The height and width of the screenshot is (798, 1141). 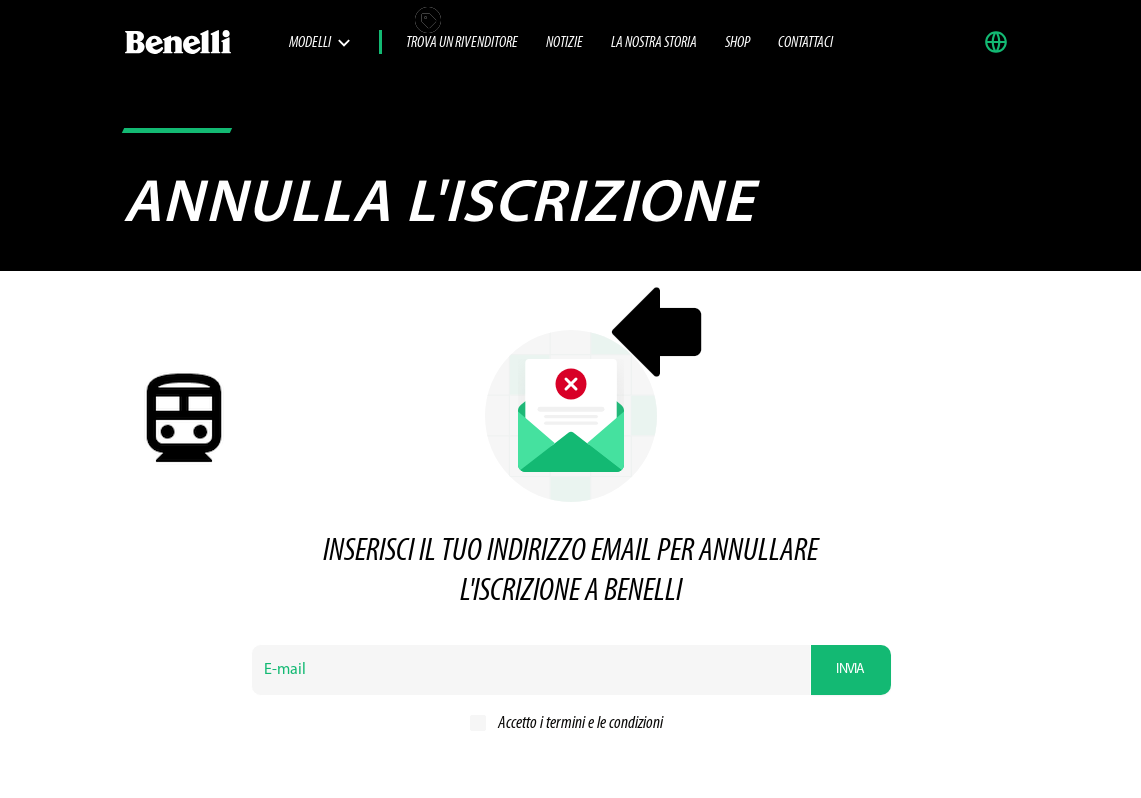 I want to click on view tagged items in your feed, so click(x=428, y=20).